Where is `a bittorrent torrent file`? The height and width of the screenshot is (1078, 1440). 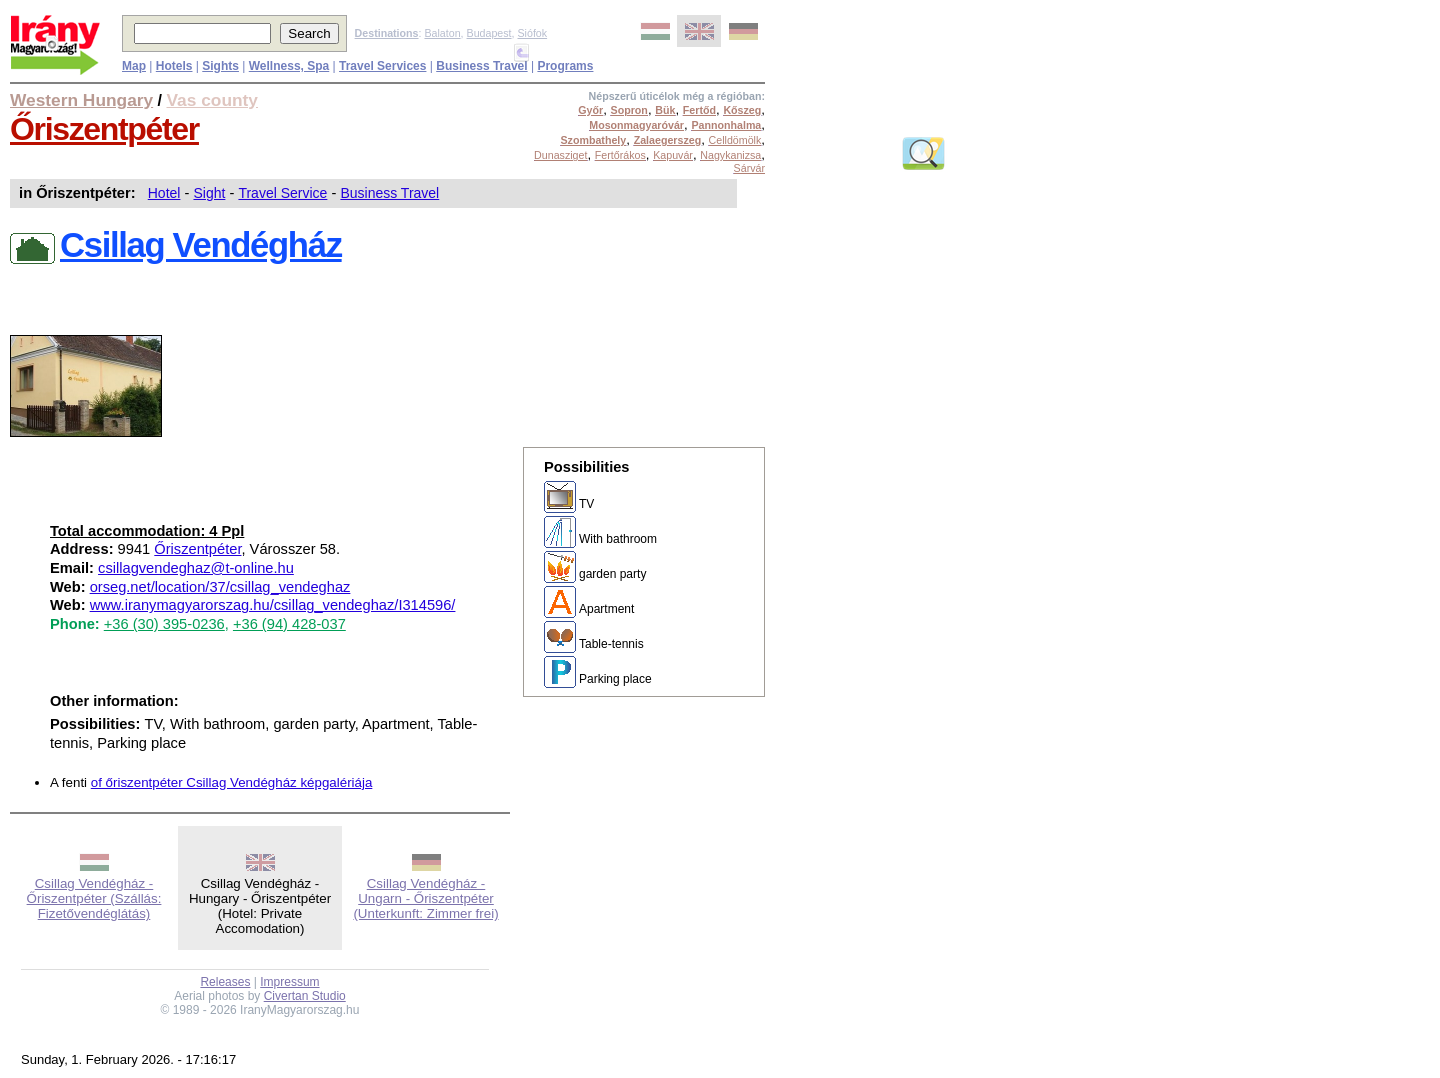 a bittorrent torrent file is located at coordinates (521, 52).